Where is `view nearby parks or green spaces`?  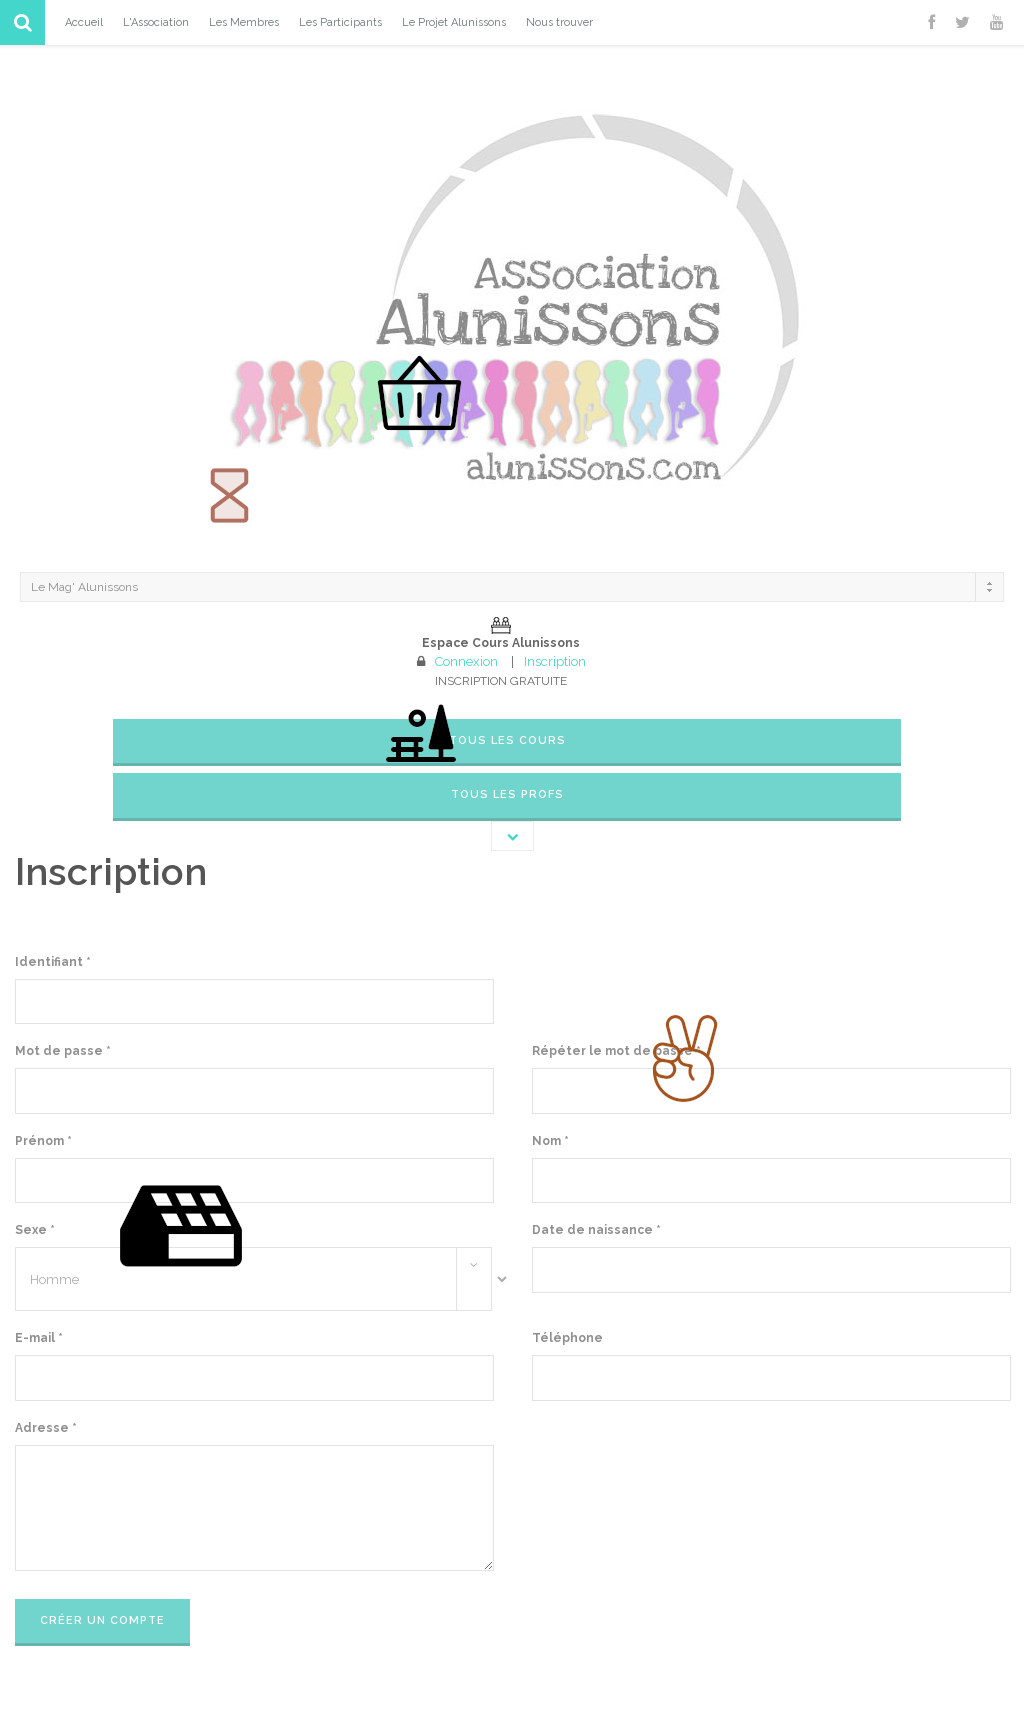
view nearby parks or green spaces is located at coordinates (421, 737).